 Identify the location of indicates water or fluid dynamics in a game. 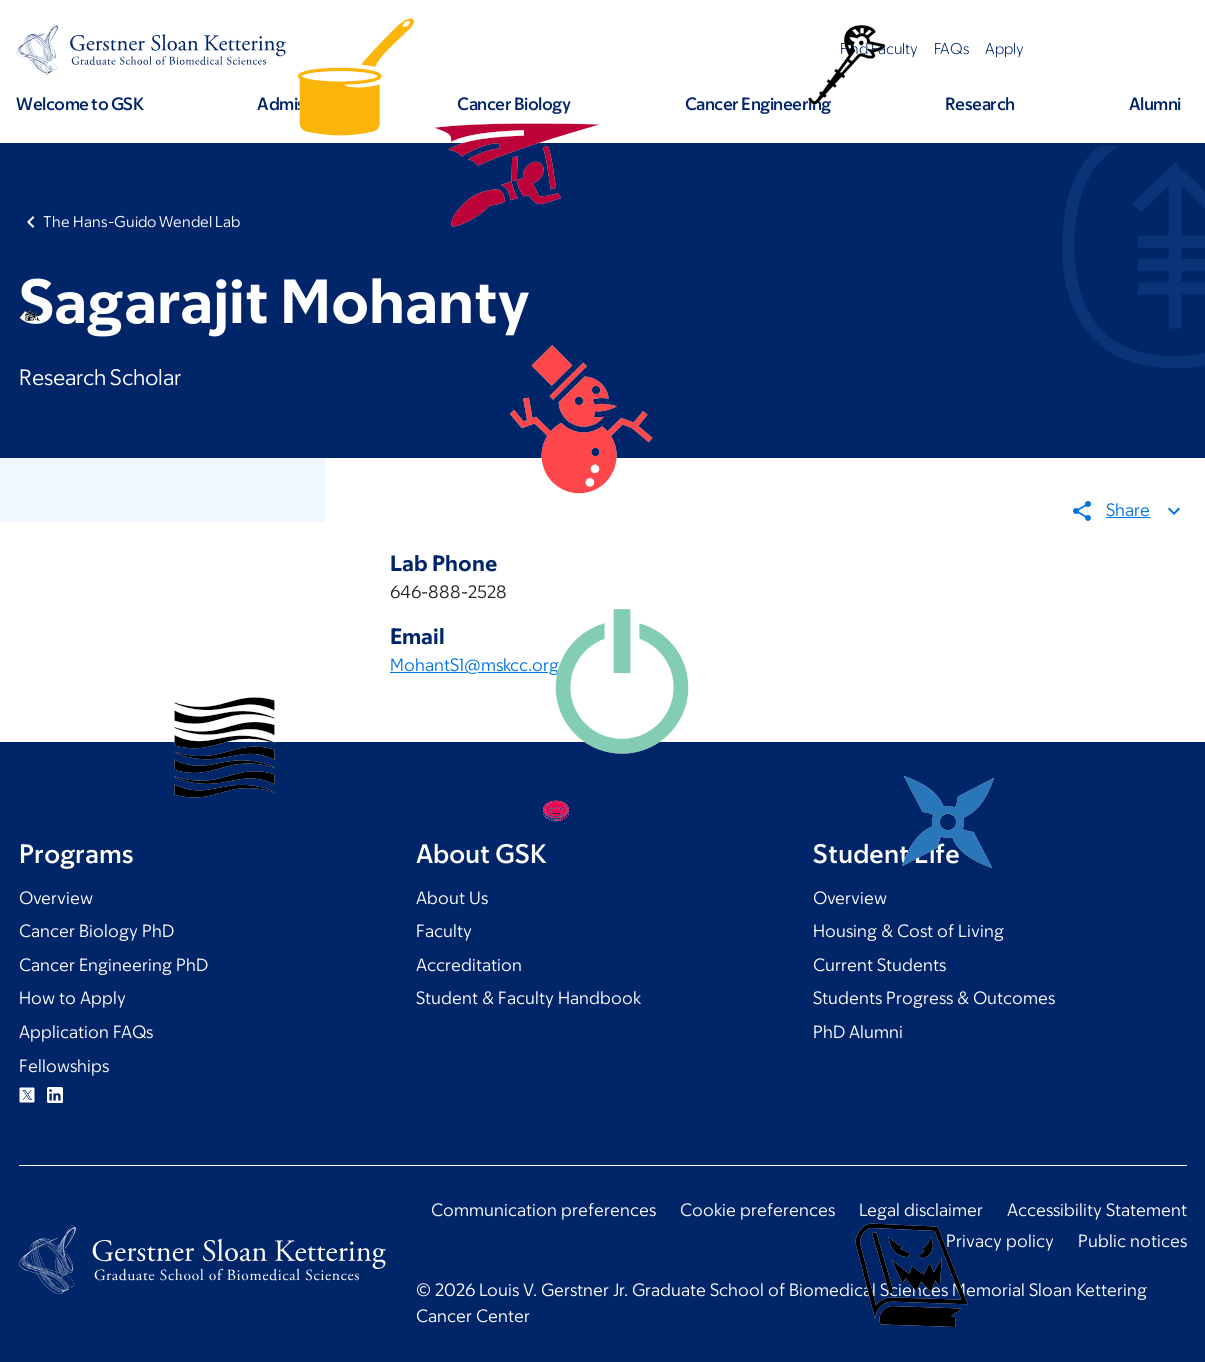
(224, 747).